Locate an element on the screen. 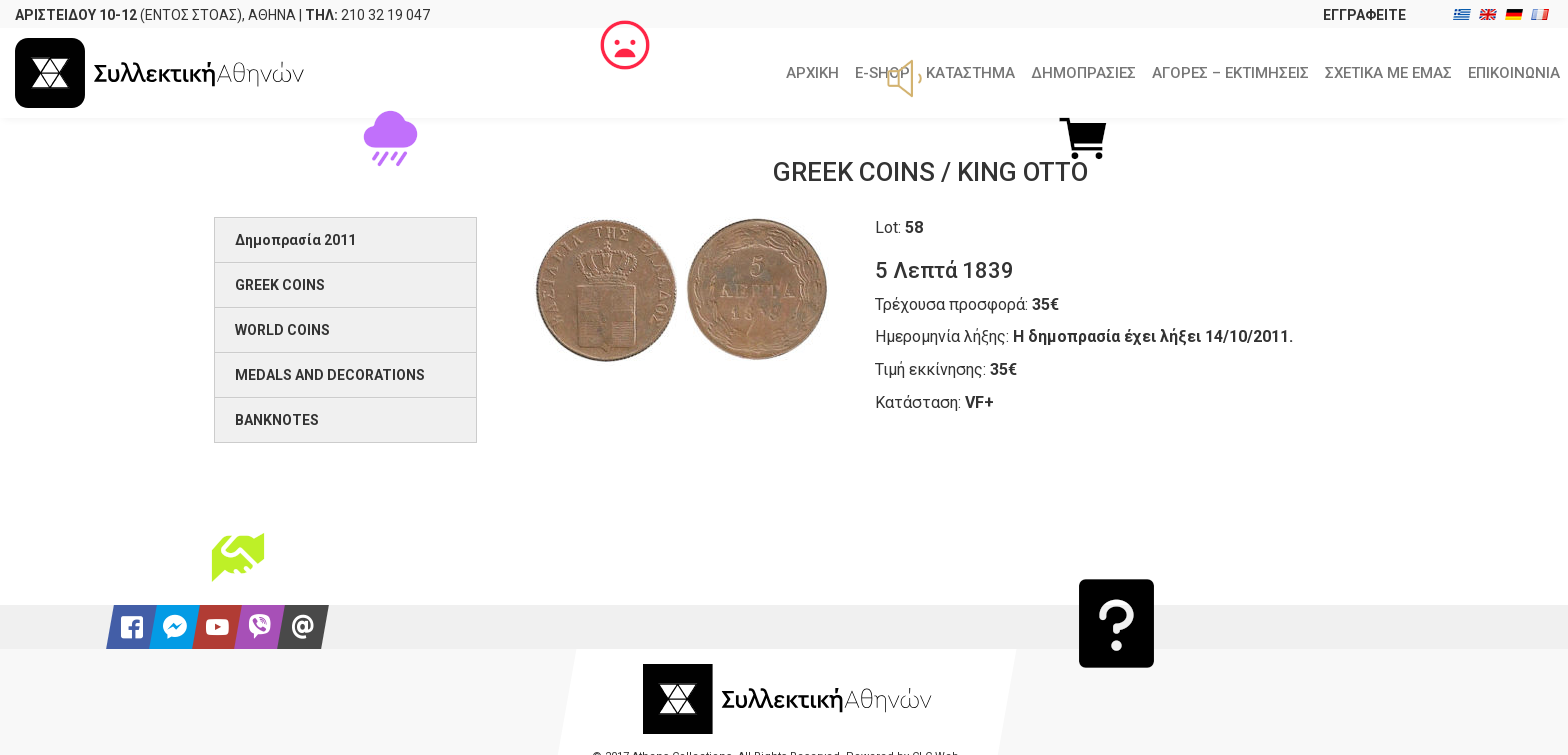 The height and width of the screenshot is (755, 1568). audio playing at low volume is located at coordinates (907, 78).